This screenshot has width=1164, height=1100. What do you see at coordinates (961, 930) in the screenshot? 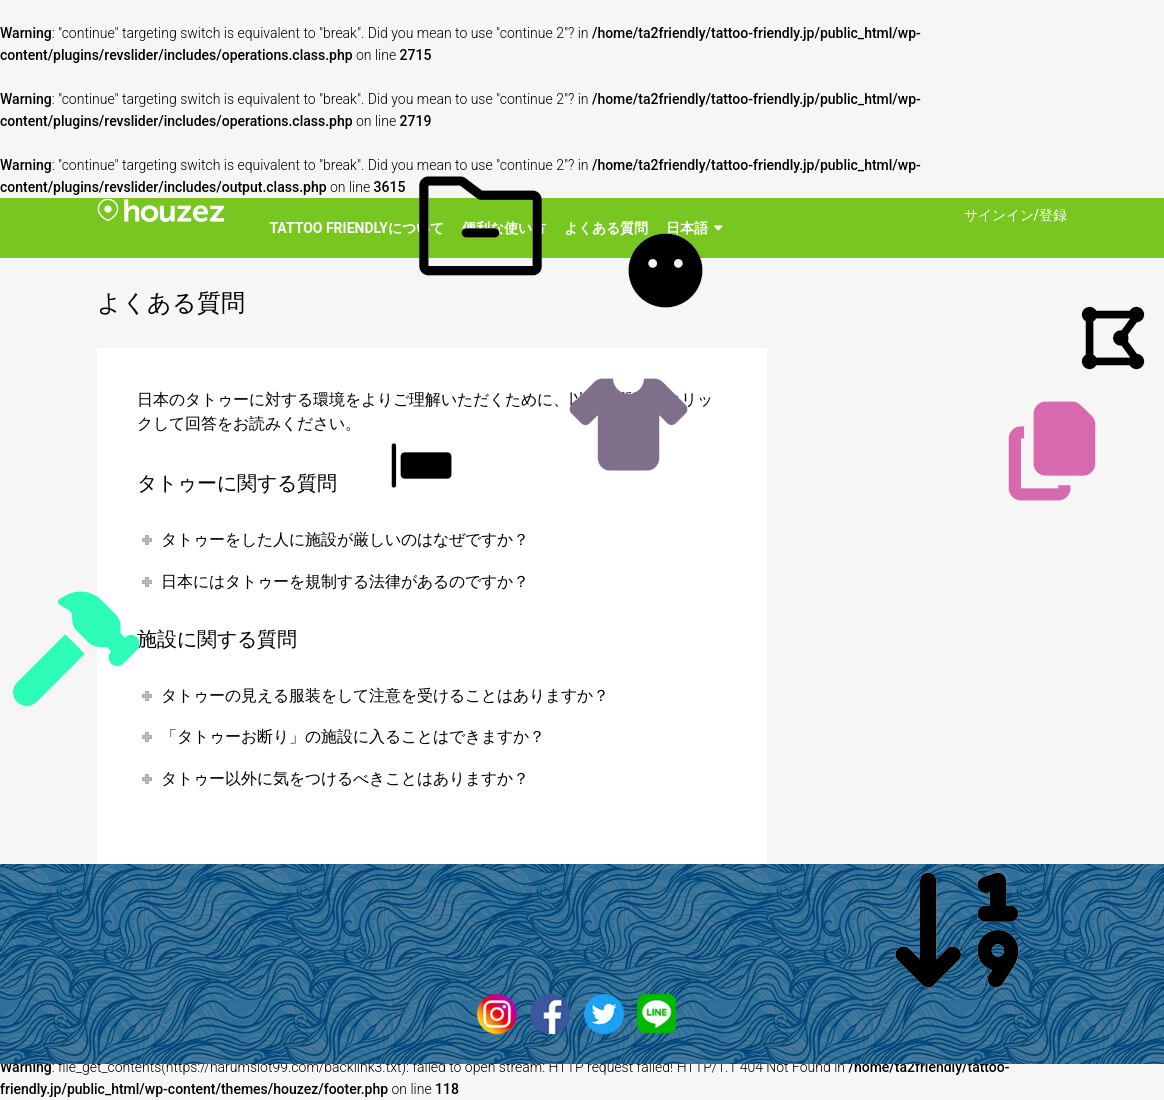
I see `sort items in ascending numerical order` at bounding box center [961, 930].